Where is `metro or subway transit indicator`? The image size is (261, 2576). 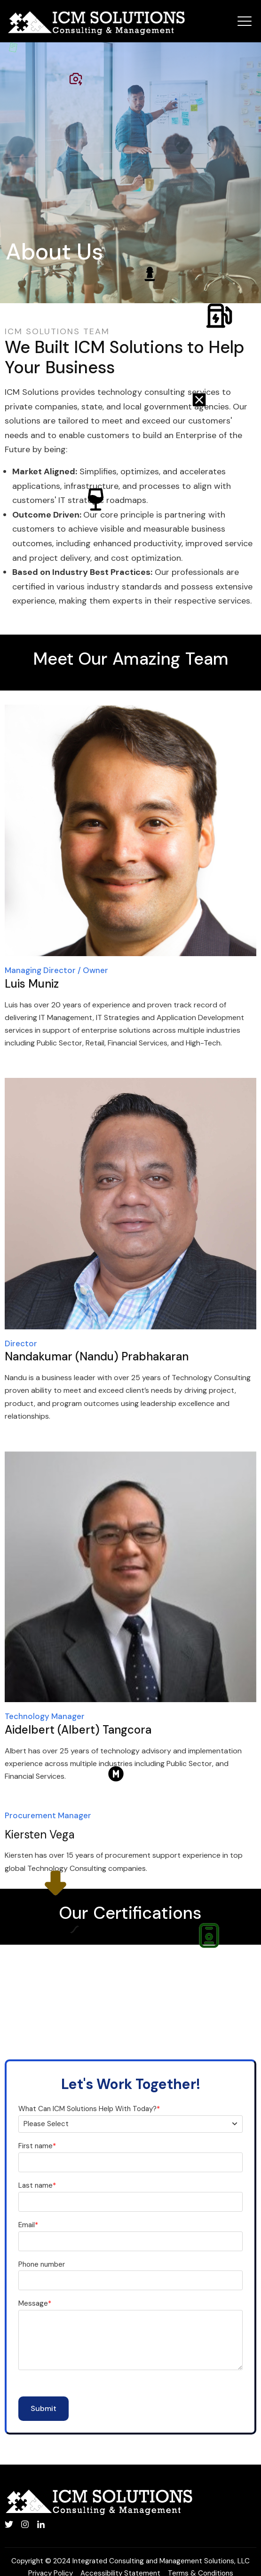 metro or subway transit indicator is located at coordinates (116, 1774).